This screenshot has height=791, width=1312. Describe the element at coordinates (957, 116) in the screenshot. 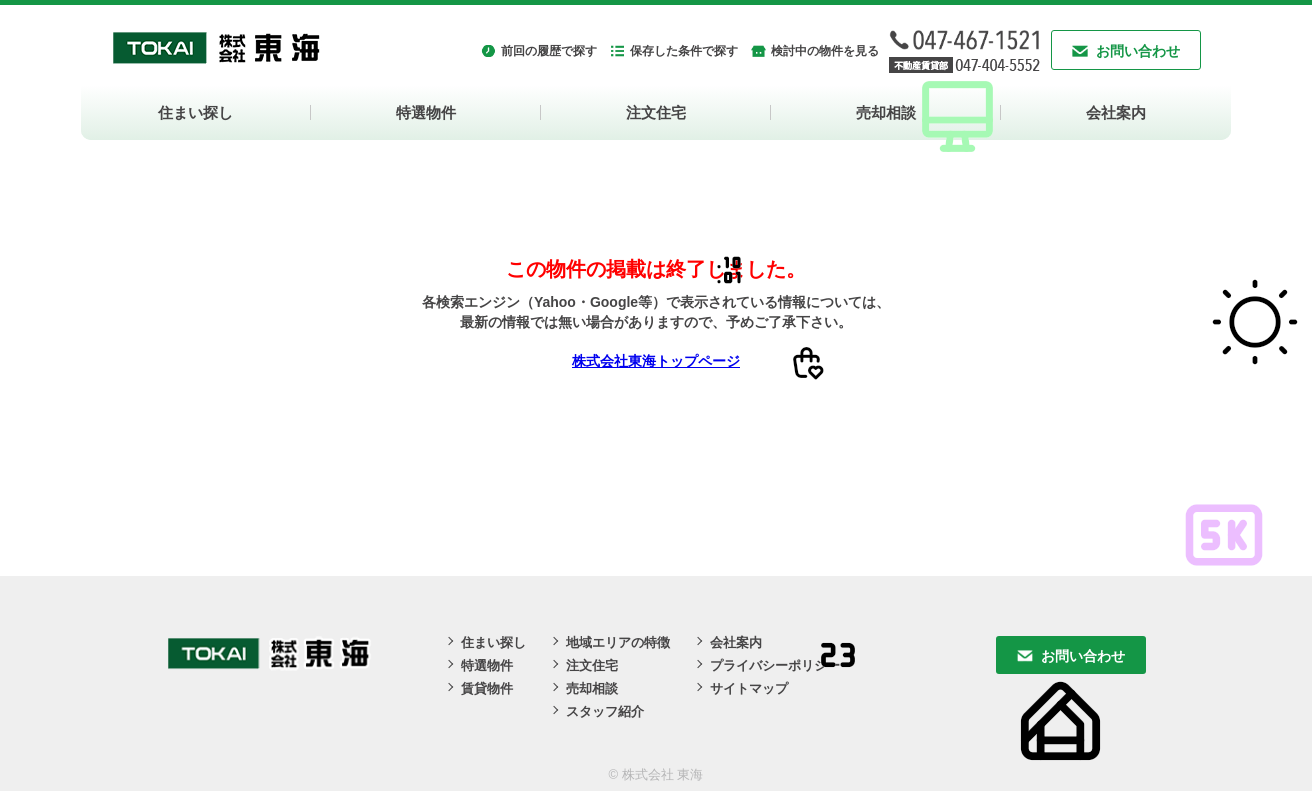

I see `view on desktop display` at that location.